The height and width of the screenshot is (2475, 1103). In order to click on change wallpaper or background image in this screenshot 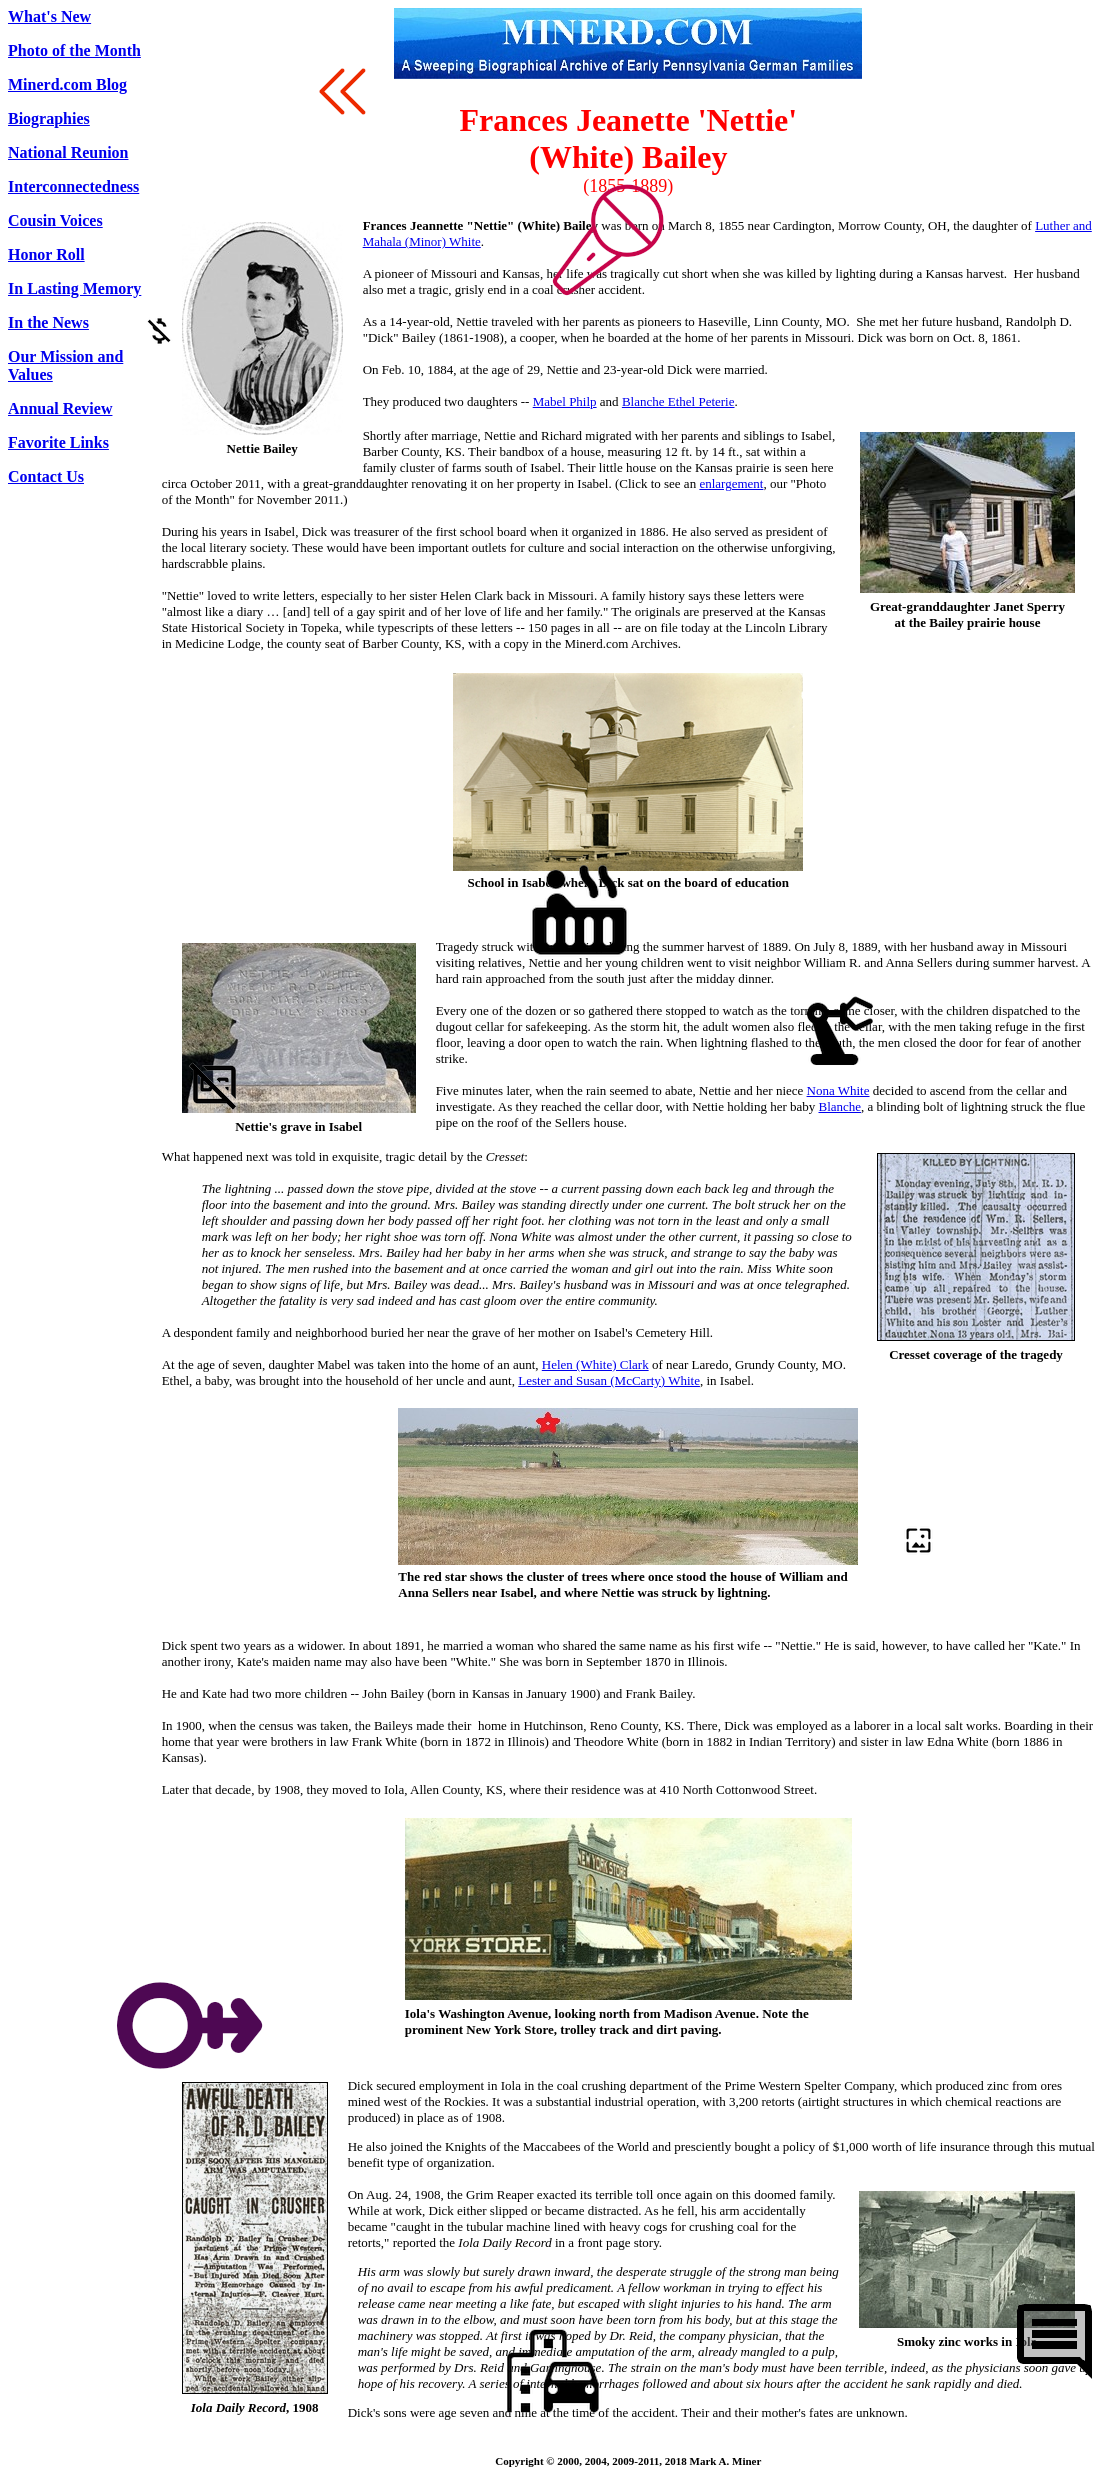, I will do `click(918, 1540)`.